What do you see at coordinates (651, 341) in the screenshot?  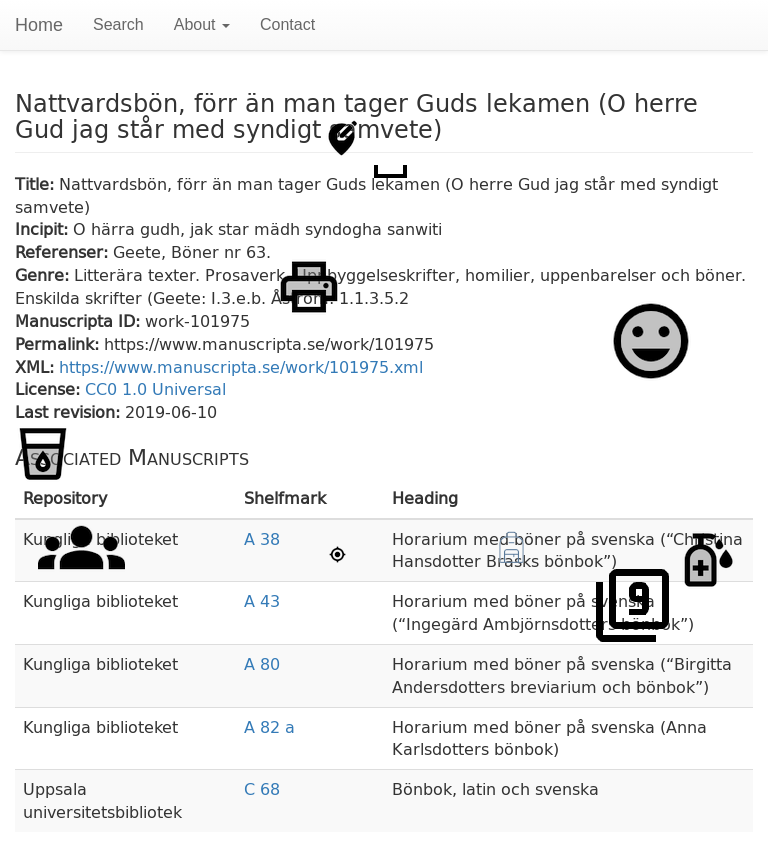 I see `tag people in a photo` at bounding box center [651, 341].